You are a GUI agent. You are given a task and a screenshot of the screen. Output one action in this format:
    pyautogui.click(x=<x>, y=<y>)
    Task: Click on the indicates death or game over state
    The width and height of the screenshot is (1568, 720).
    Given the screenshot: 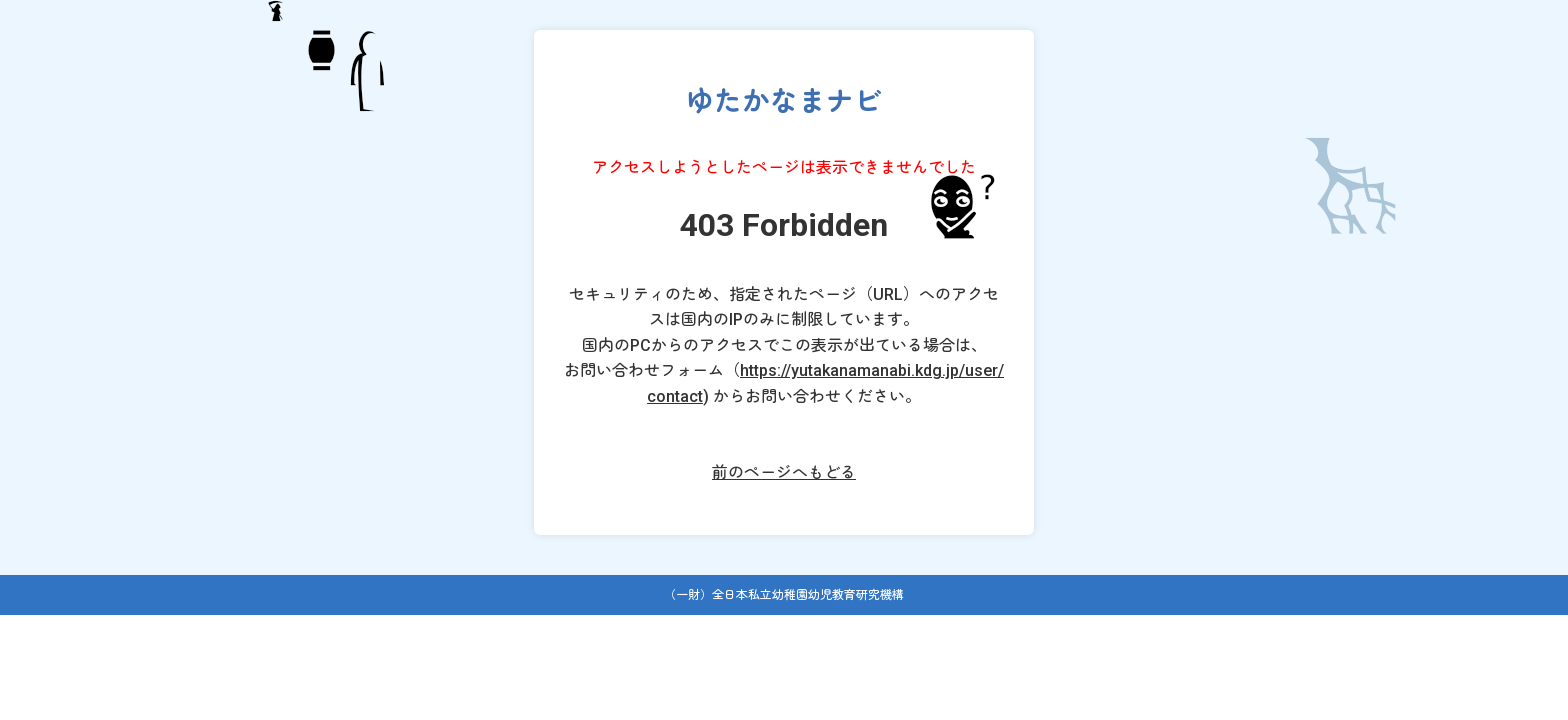 What is the action you would take?
    pyautogui.click(x=276, y=11)
    